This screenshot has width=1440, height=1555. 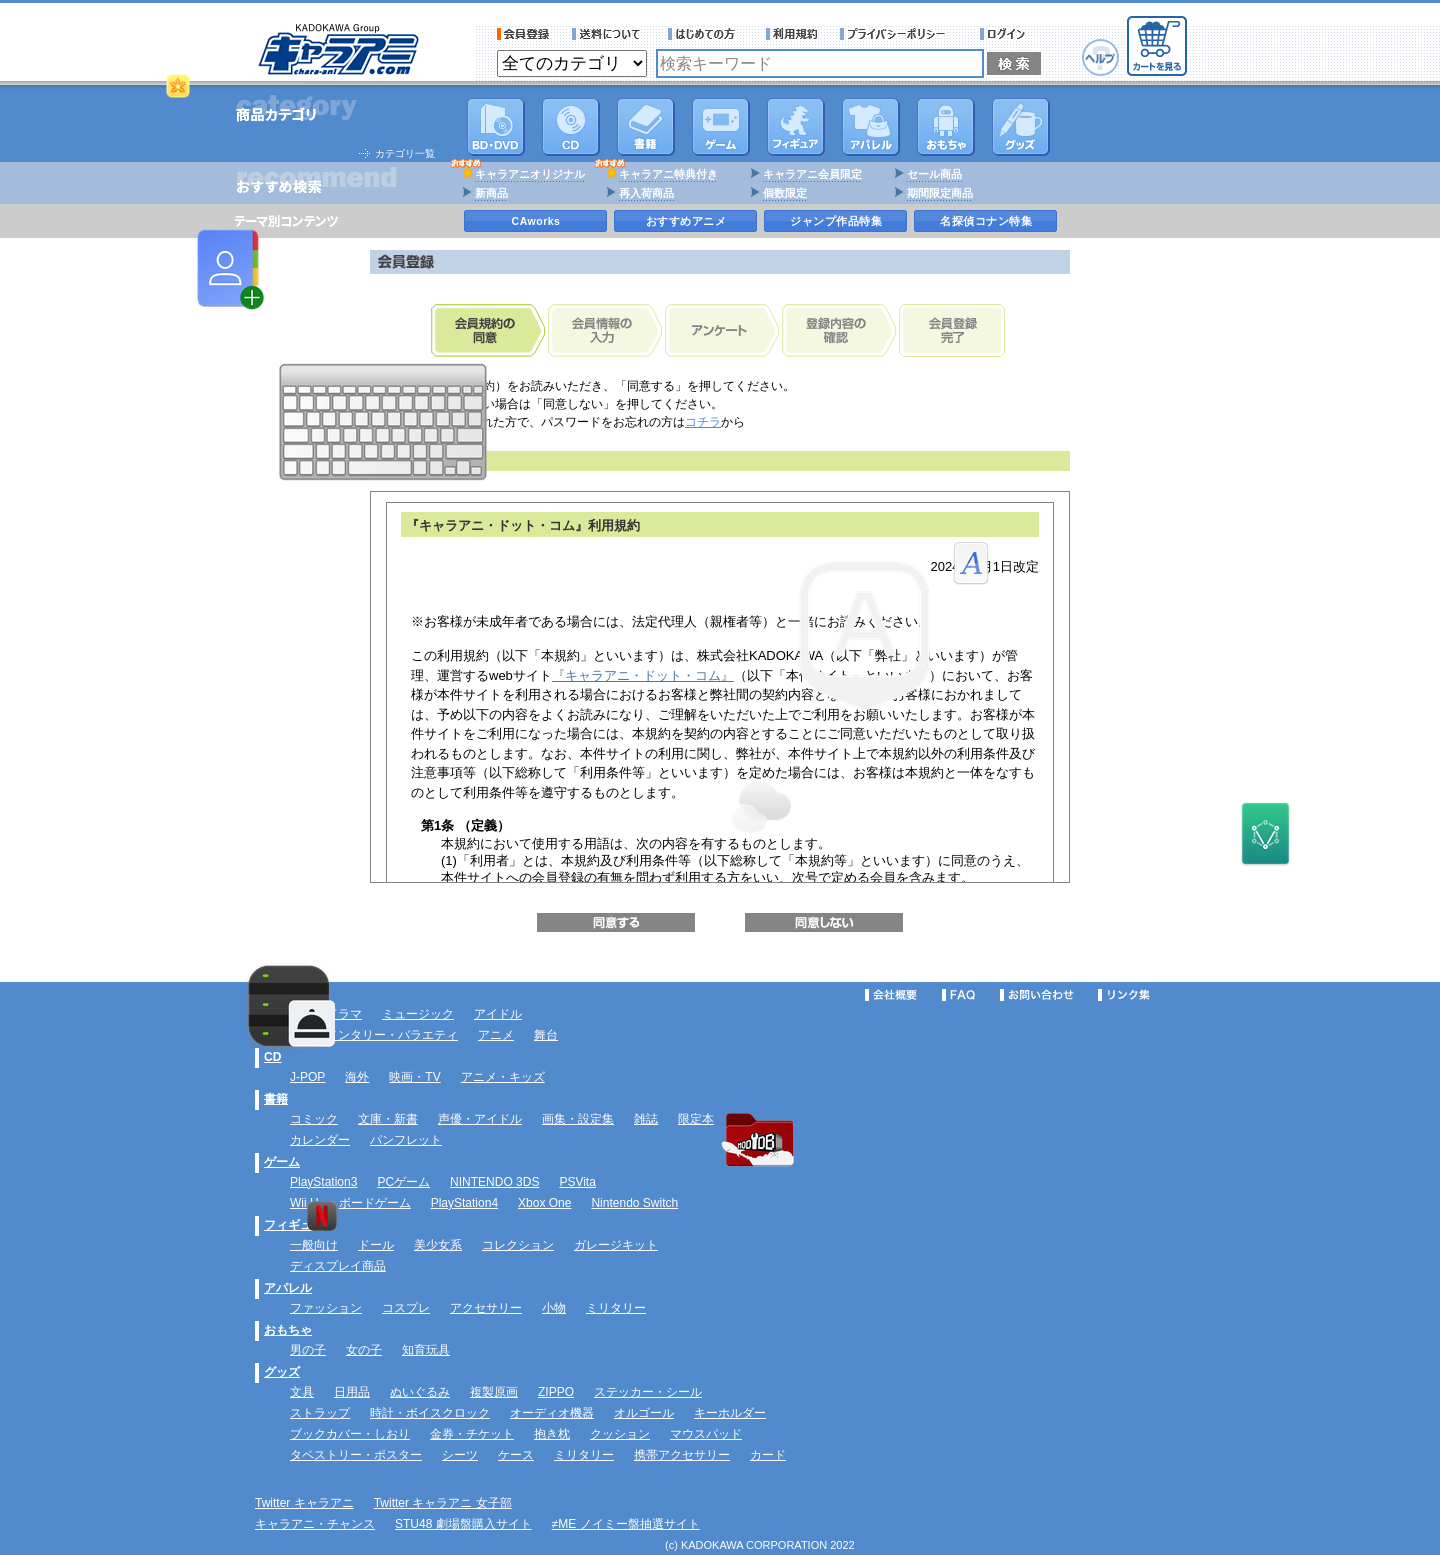 What do you see at coordinates (759, 1141) in the screenshot?
I see `open moddb game mods folder` at bounding box center [759, 1141].